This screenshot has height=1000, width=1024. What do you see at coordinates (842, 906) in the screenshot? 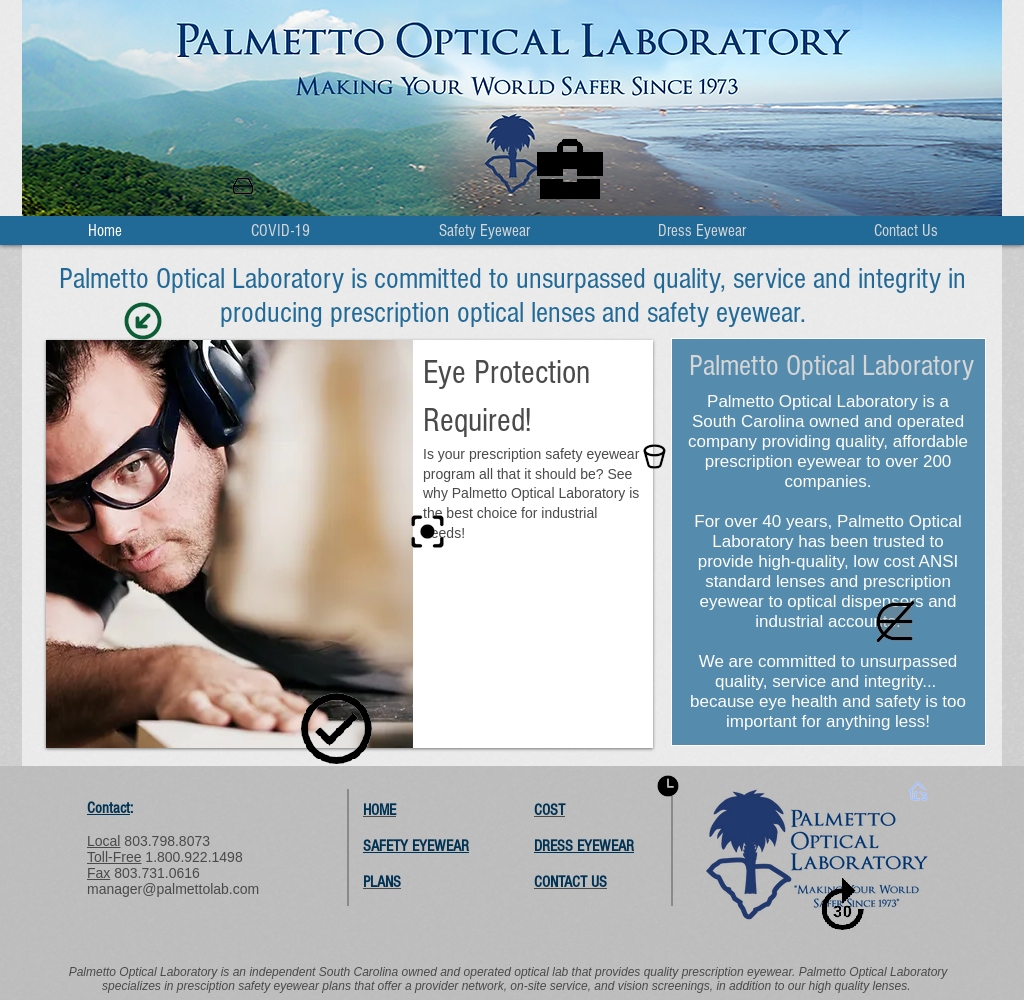
I see `skip forward 30 seconds in media playback` at bounding box center [842, 906].